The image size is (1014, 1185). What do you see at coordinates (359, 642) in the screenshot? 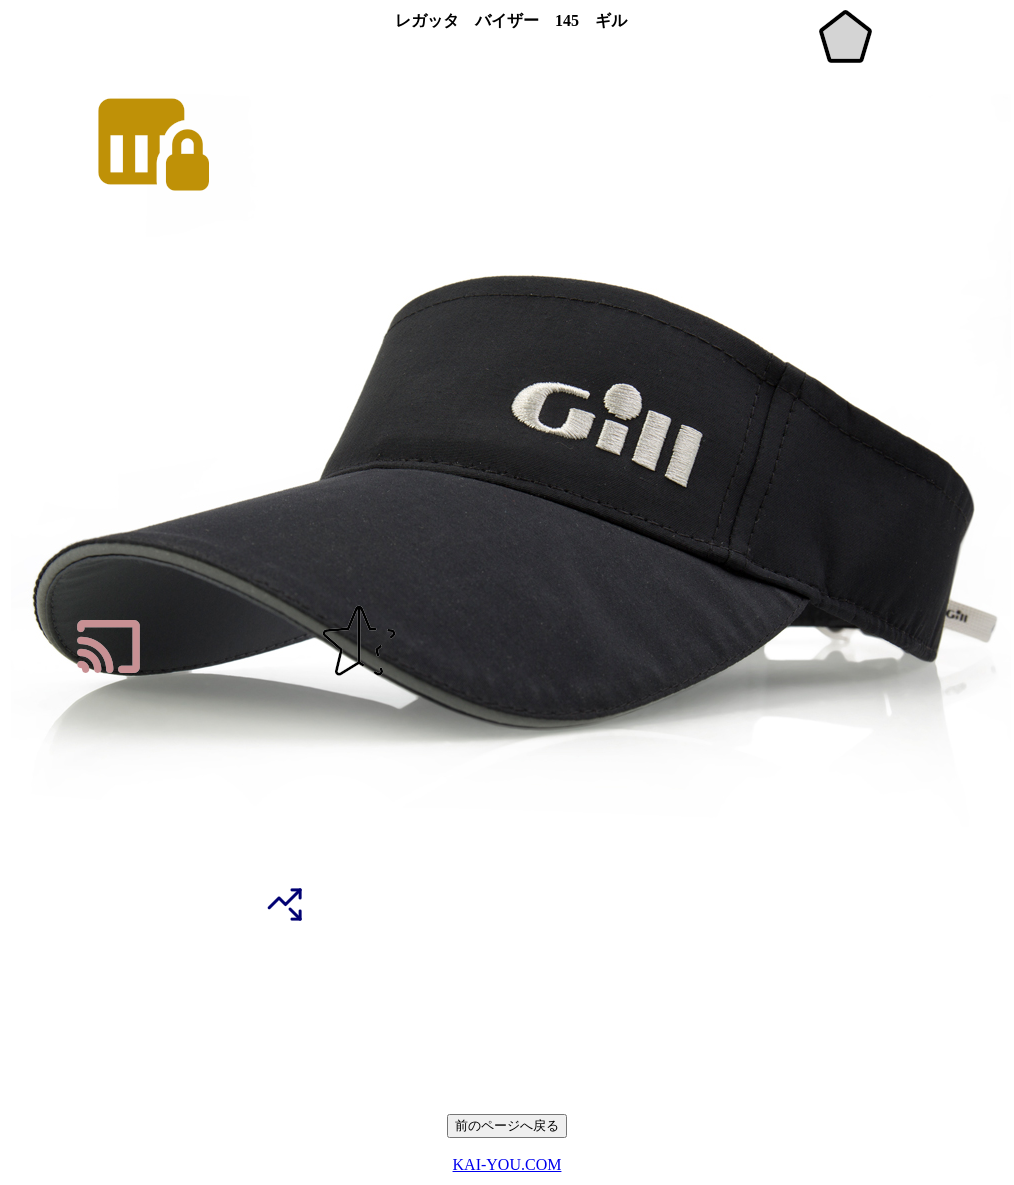
I see `indicates a partial or half-star rating` at bounding box center [359, 642].